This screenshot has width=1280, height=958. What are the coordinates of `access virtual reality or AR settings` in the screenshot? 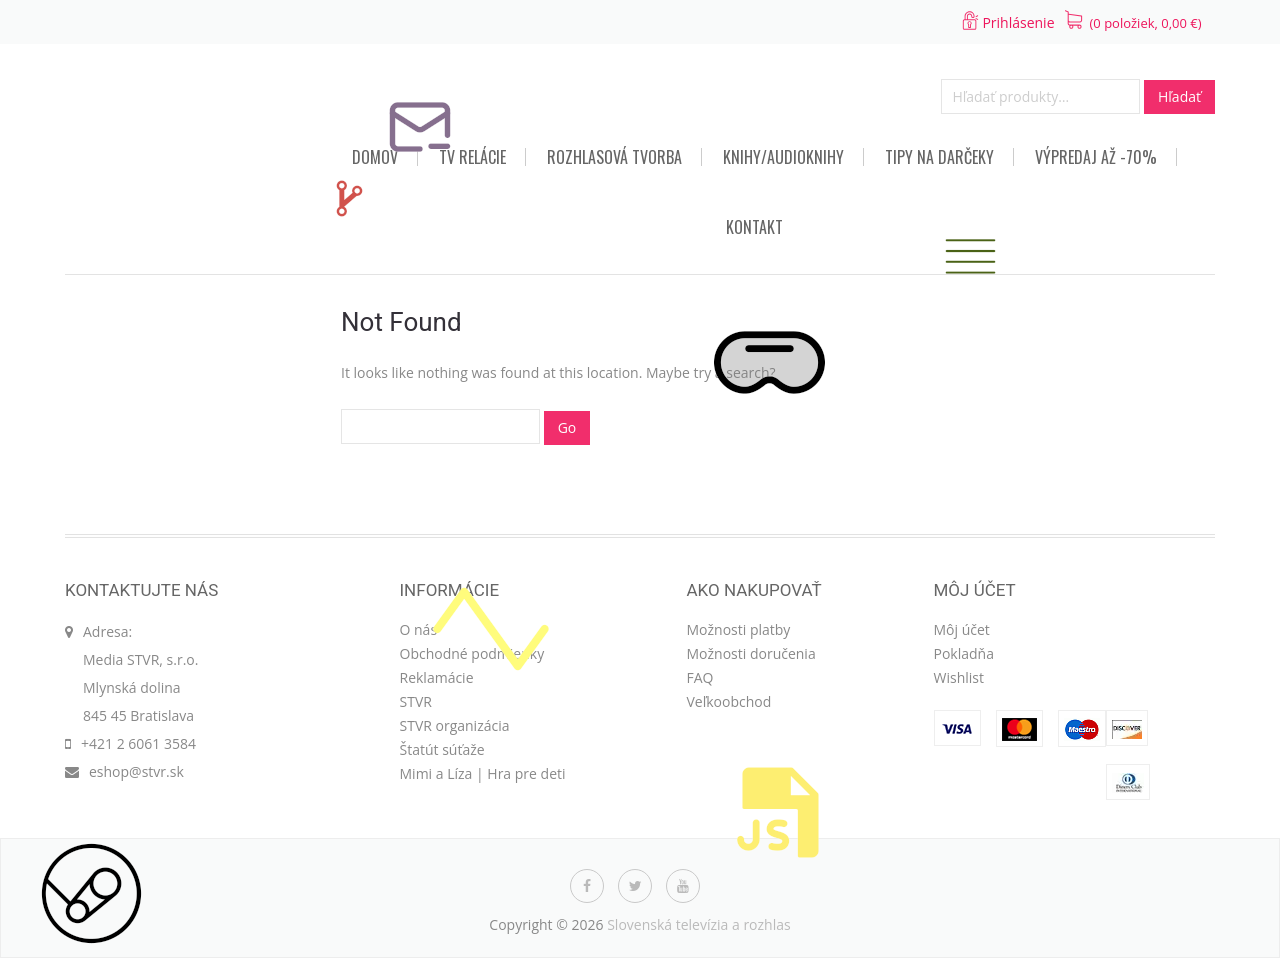 It's located at (769, 362).